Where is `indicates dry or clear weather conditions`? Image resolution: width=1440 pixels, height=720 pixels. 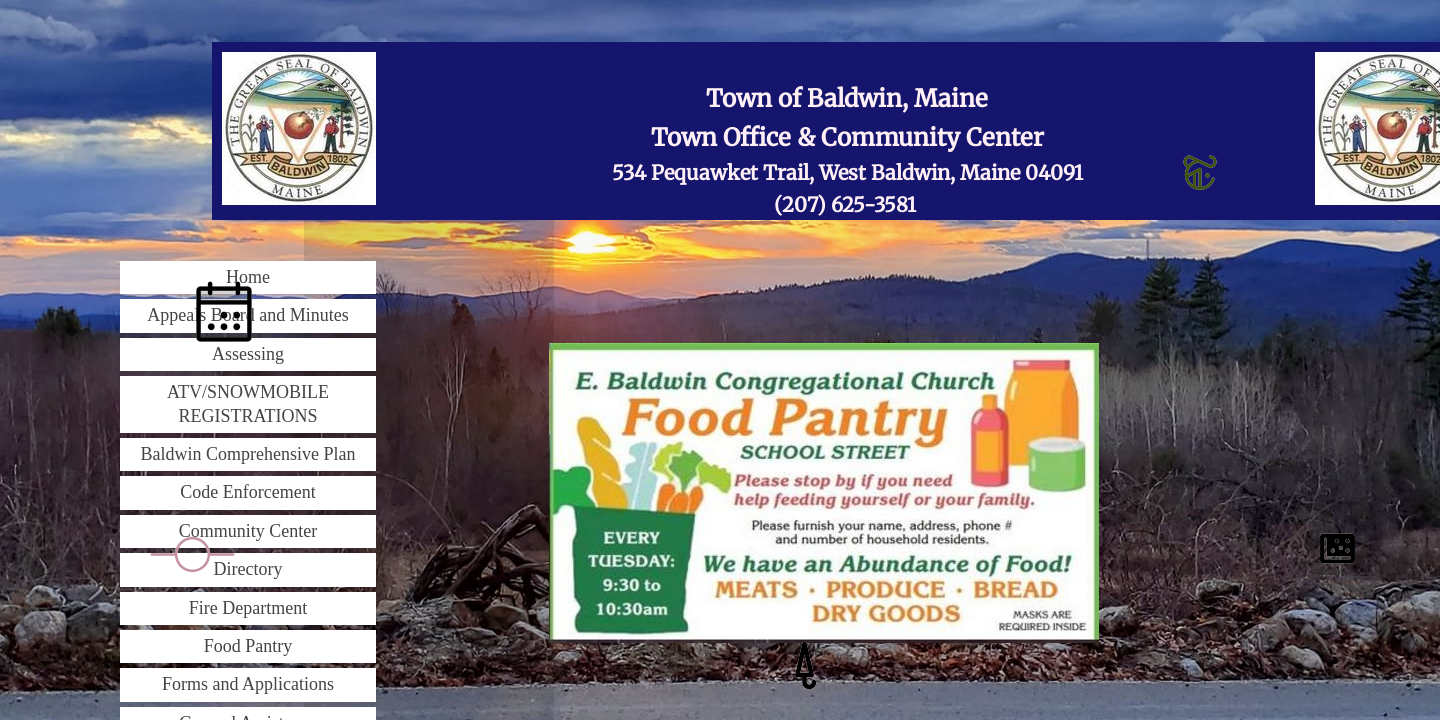 indicates dry or clear weather conditions is located at coordinates (804, 665).